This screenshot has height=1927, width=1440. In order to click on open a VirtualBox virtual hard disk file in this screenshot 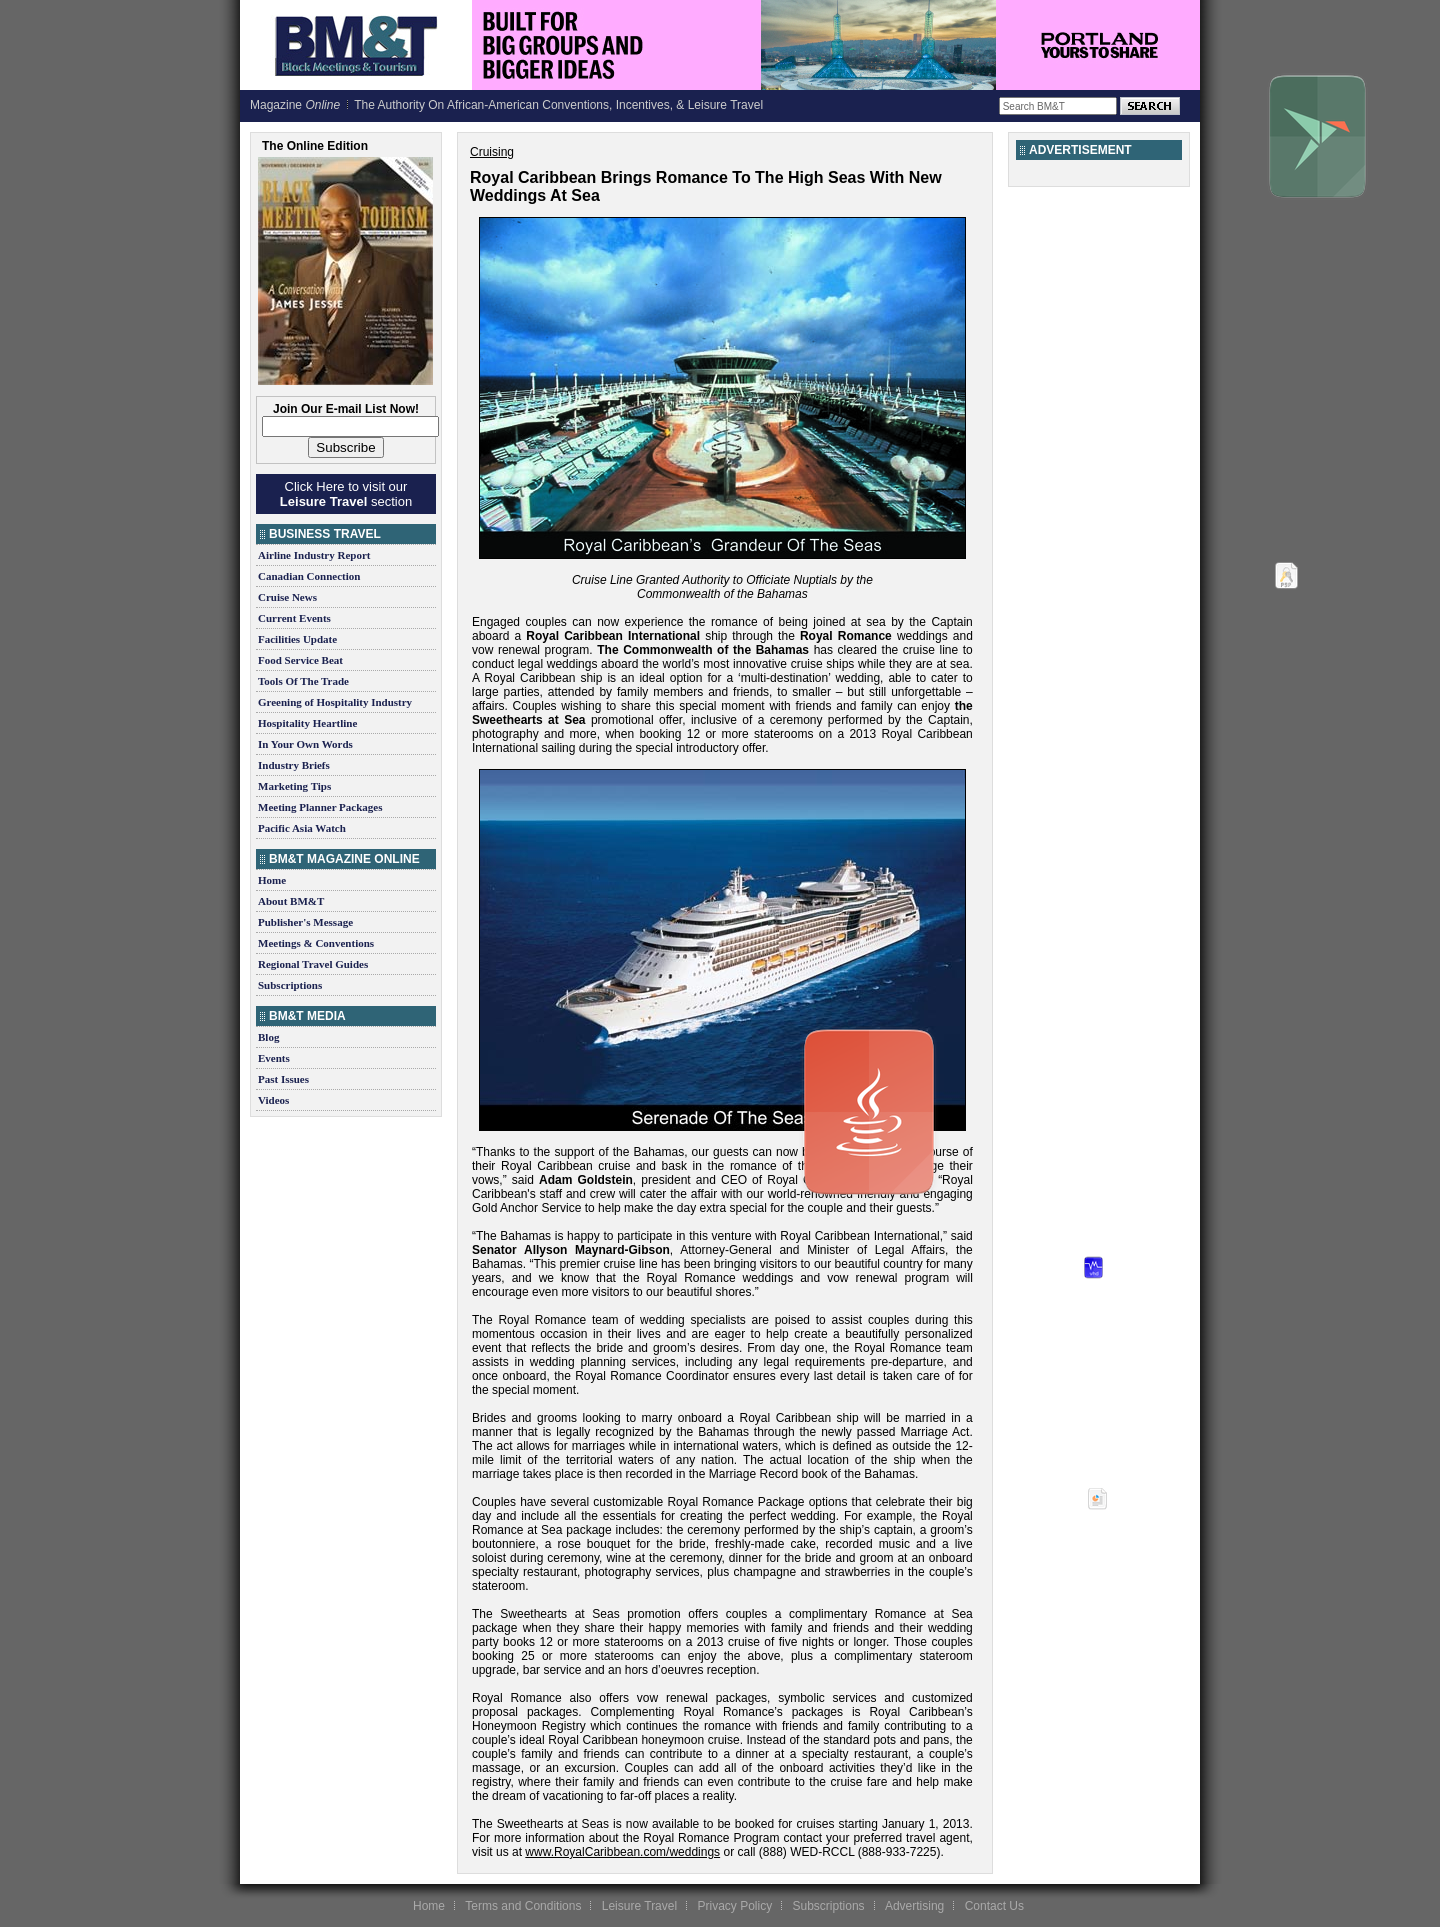, I will do `click(1093, 1267)`.